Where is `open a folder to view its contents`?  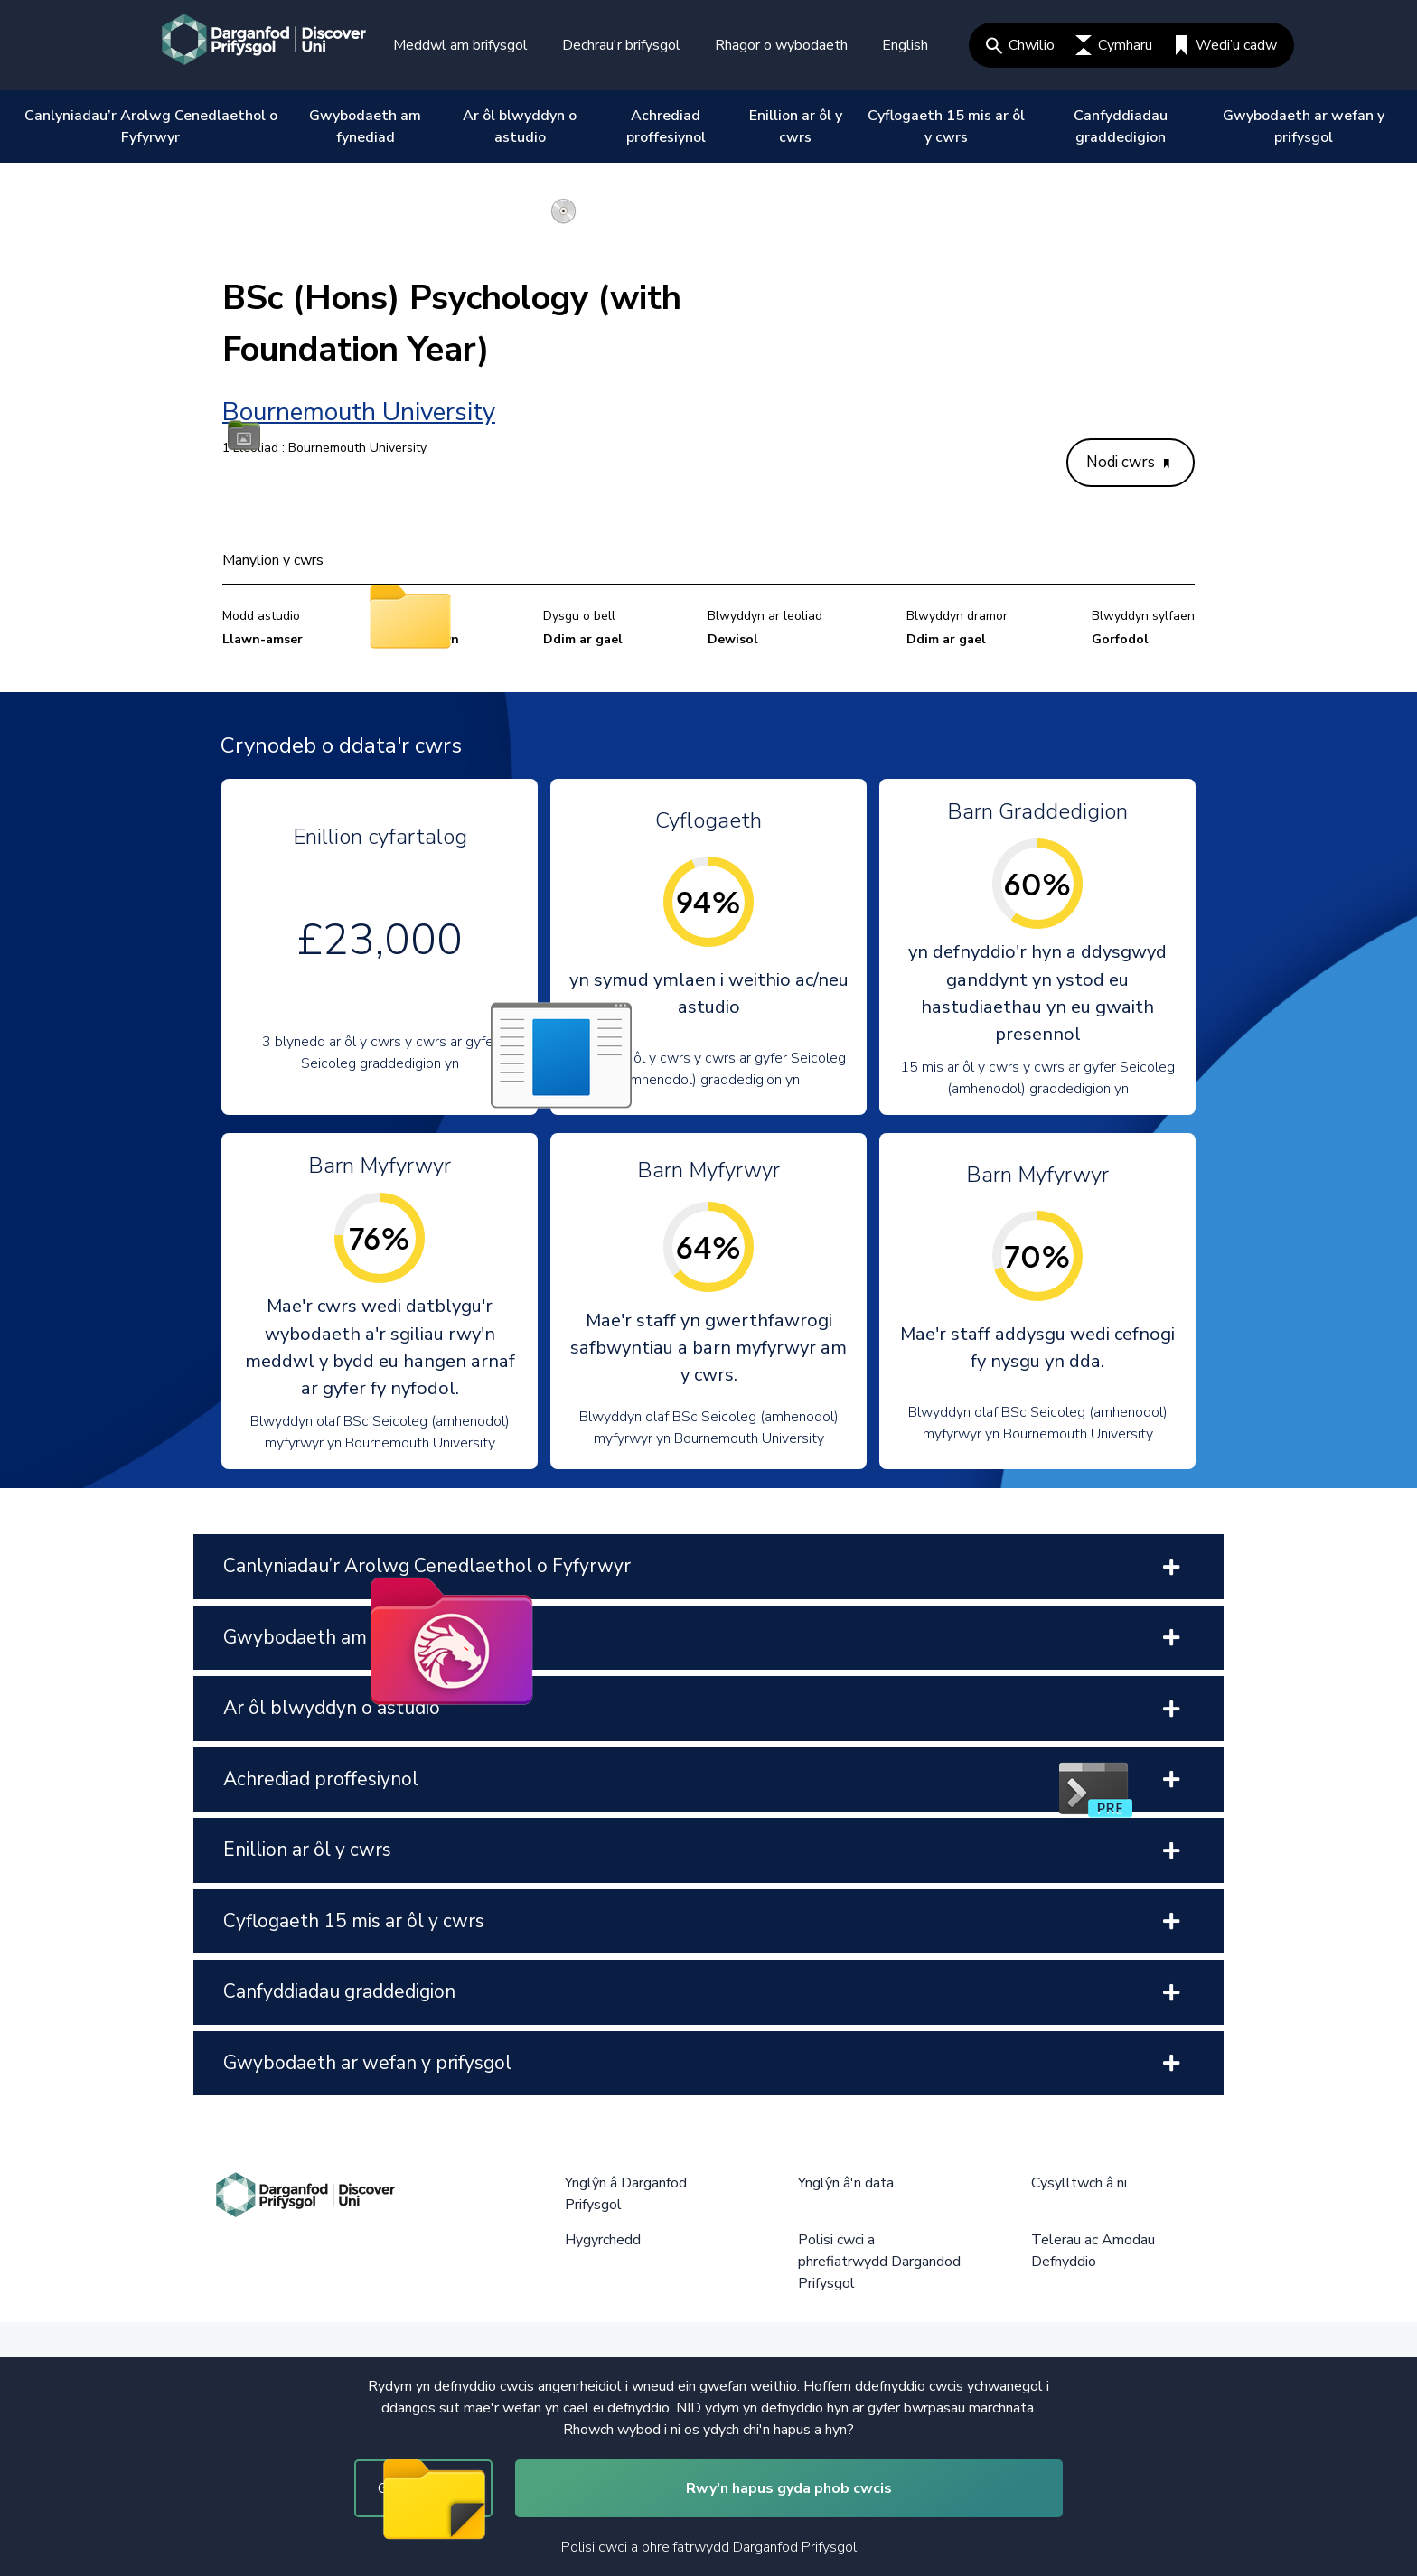 open a folder to view its contents is located at coordinates (410, 619).